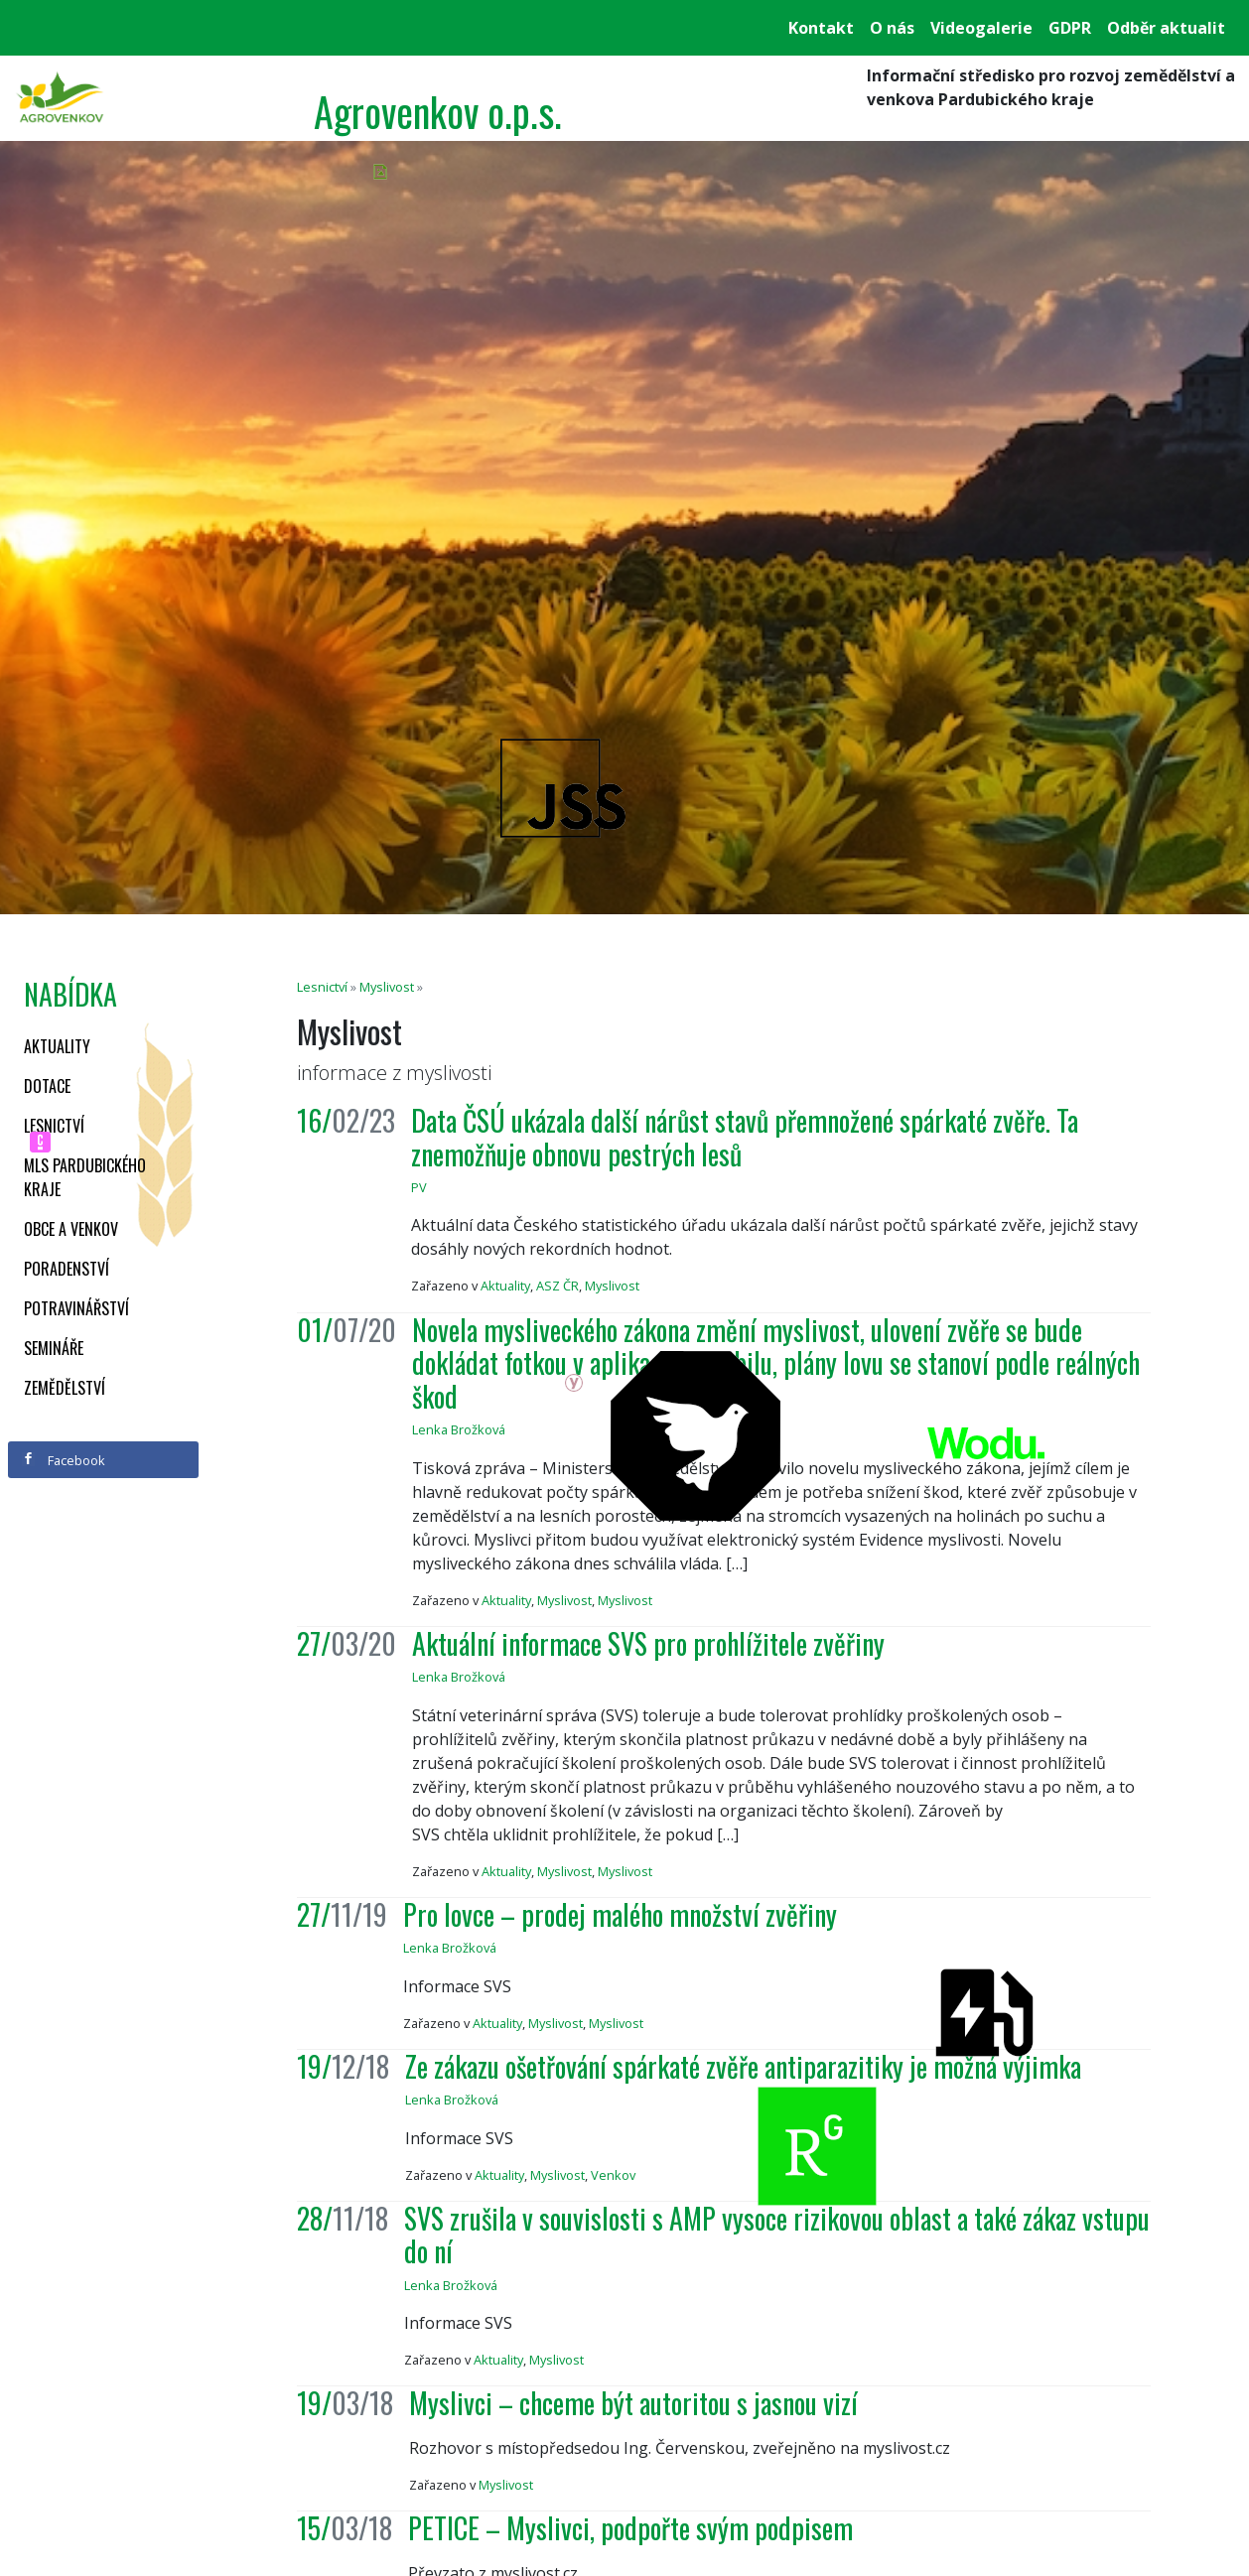 Image resolution: width=1249 pixels, height=2576 pixels. Describe the element at coordinates (984, 2012) in the screenshot. I see `find nearby EV charging stations` at that location.